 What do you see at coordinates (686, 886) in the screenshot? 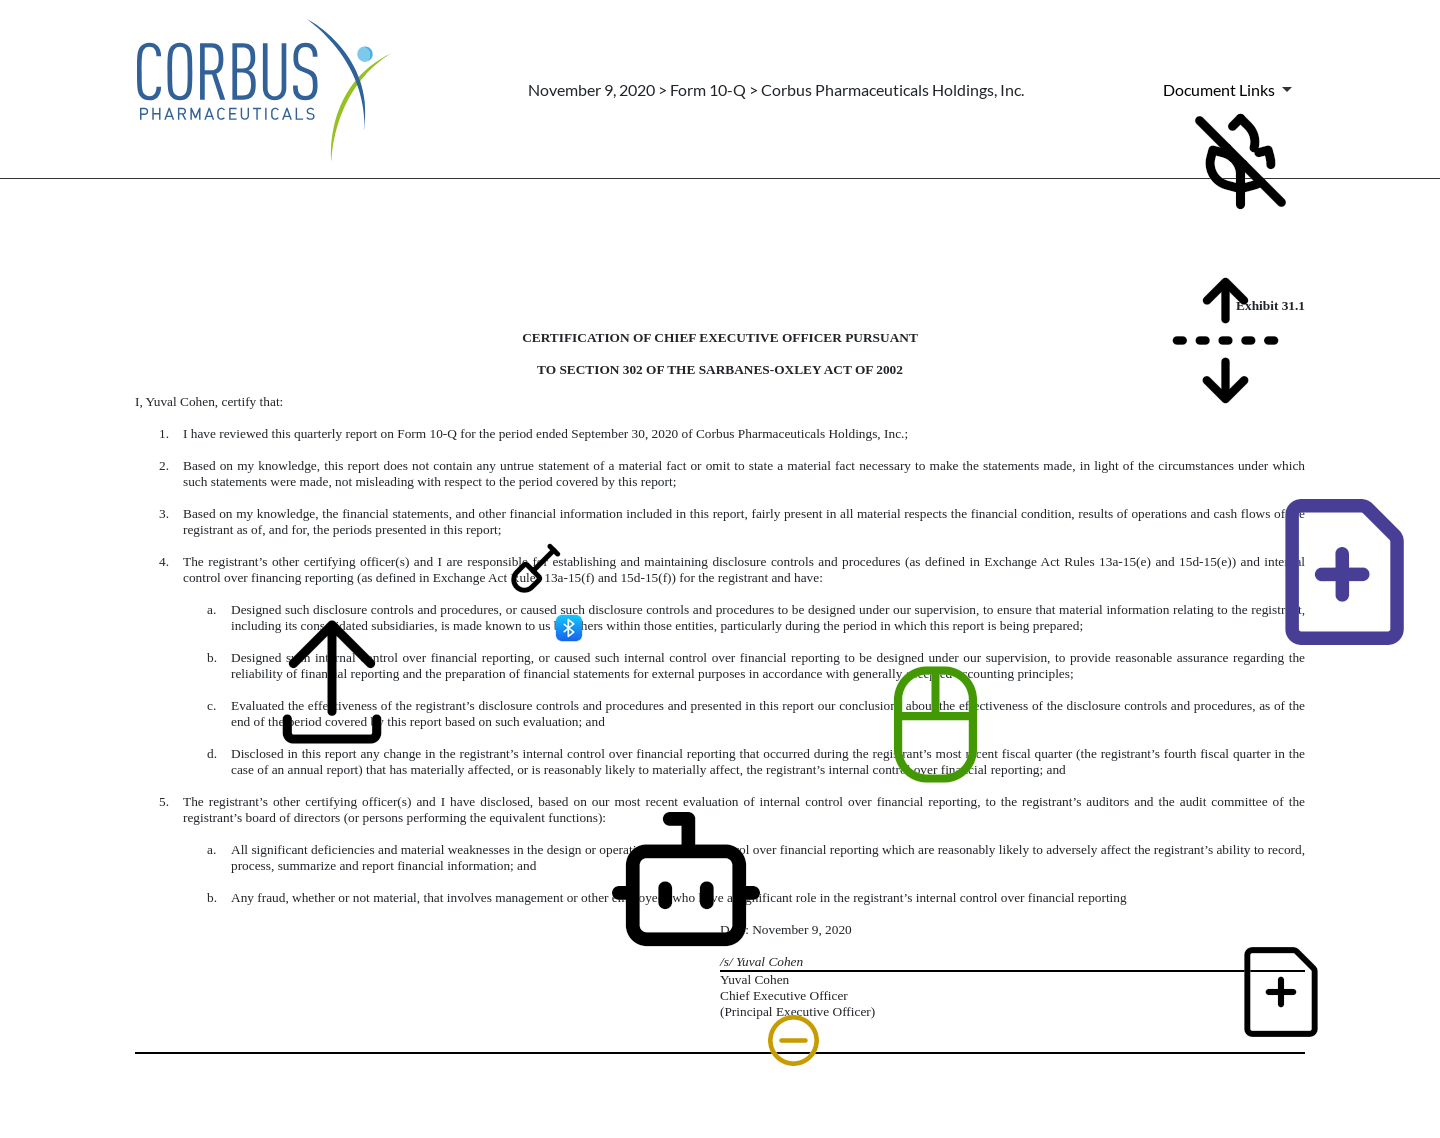
I see `view dependabot alerts and automated dependency updates` at bounding box center [686, 886].